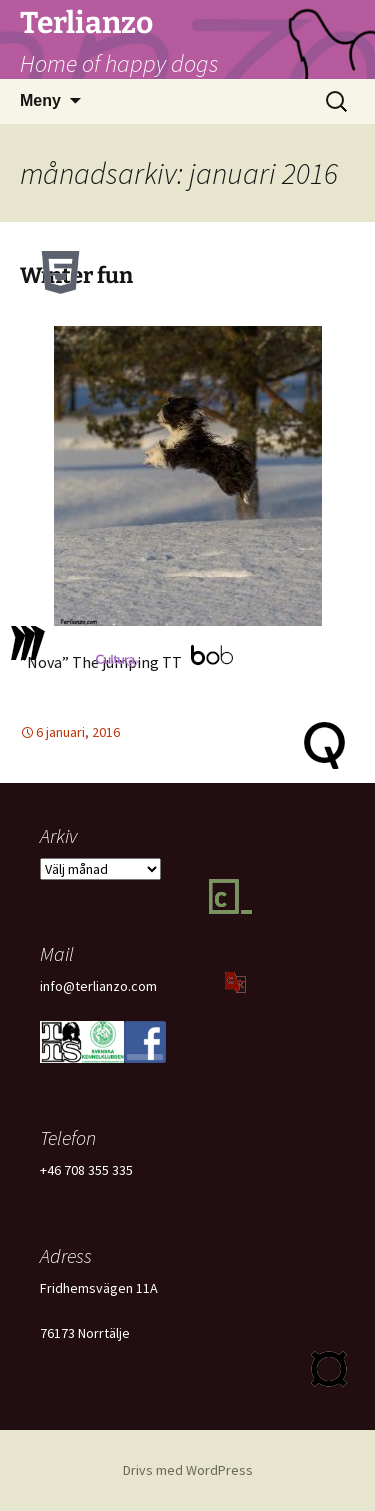 This screenshot has width=375, height=1511. What do you see at coordinates (60, 272) in the screenshot?
I see `indicates content built with HTML5 technology` at bounding box center [60, 272].